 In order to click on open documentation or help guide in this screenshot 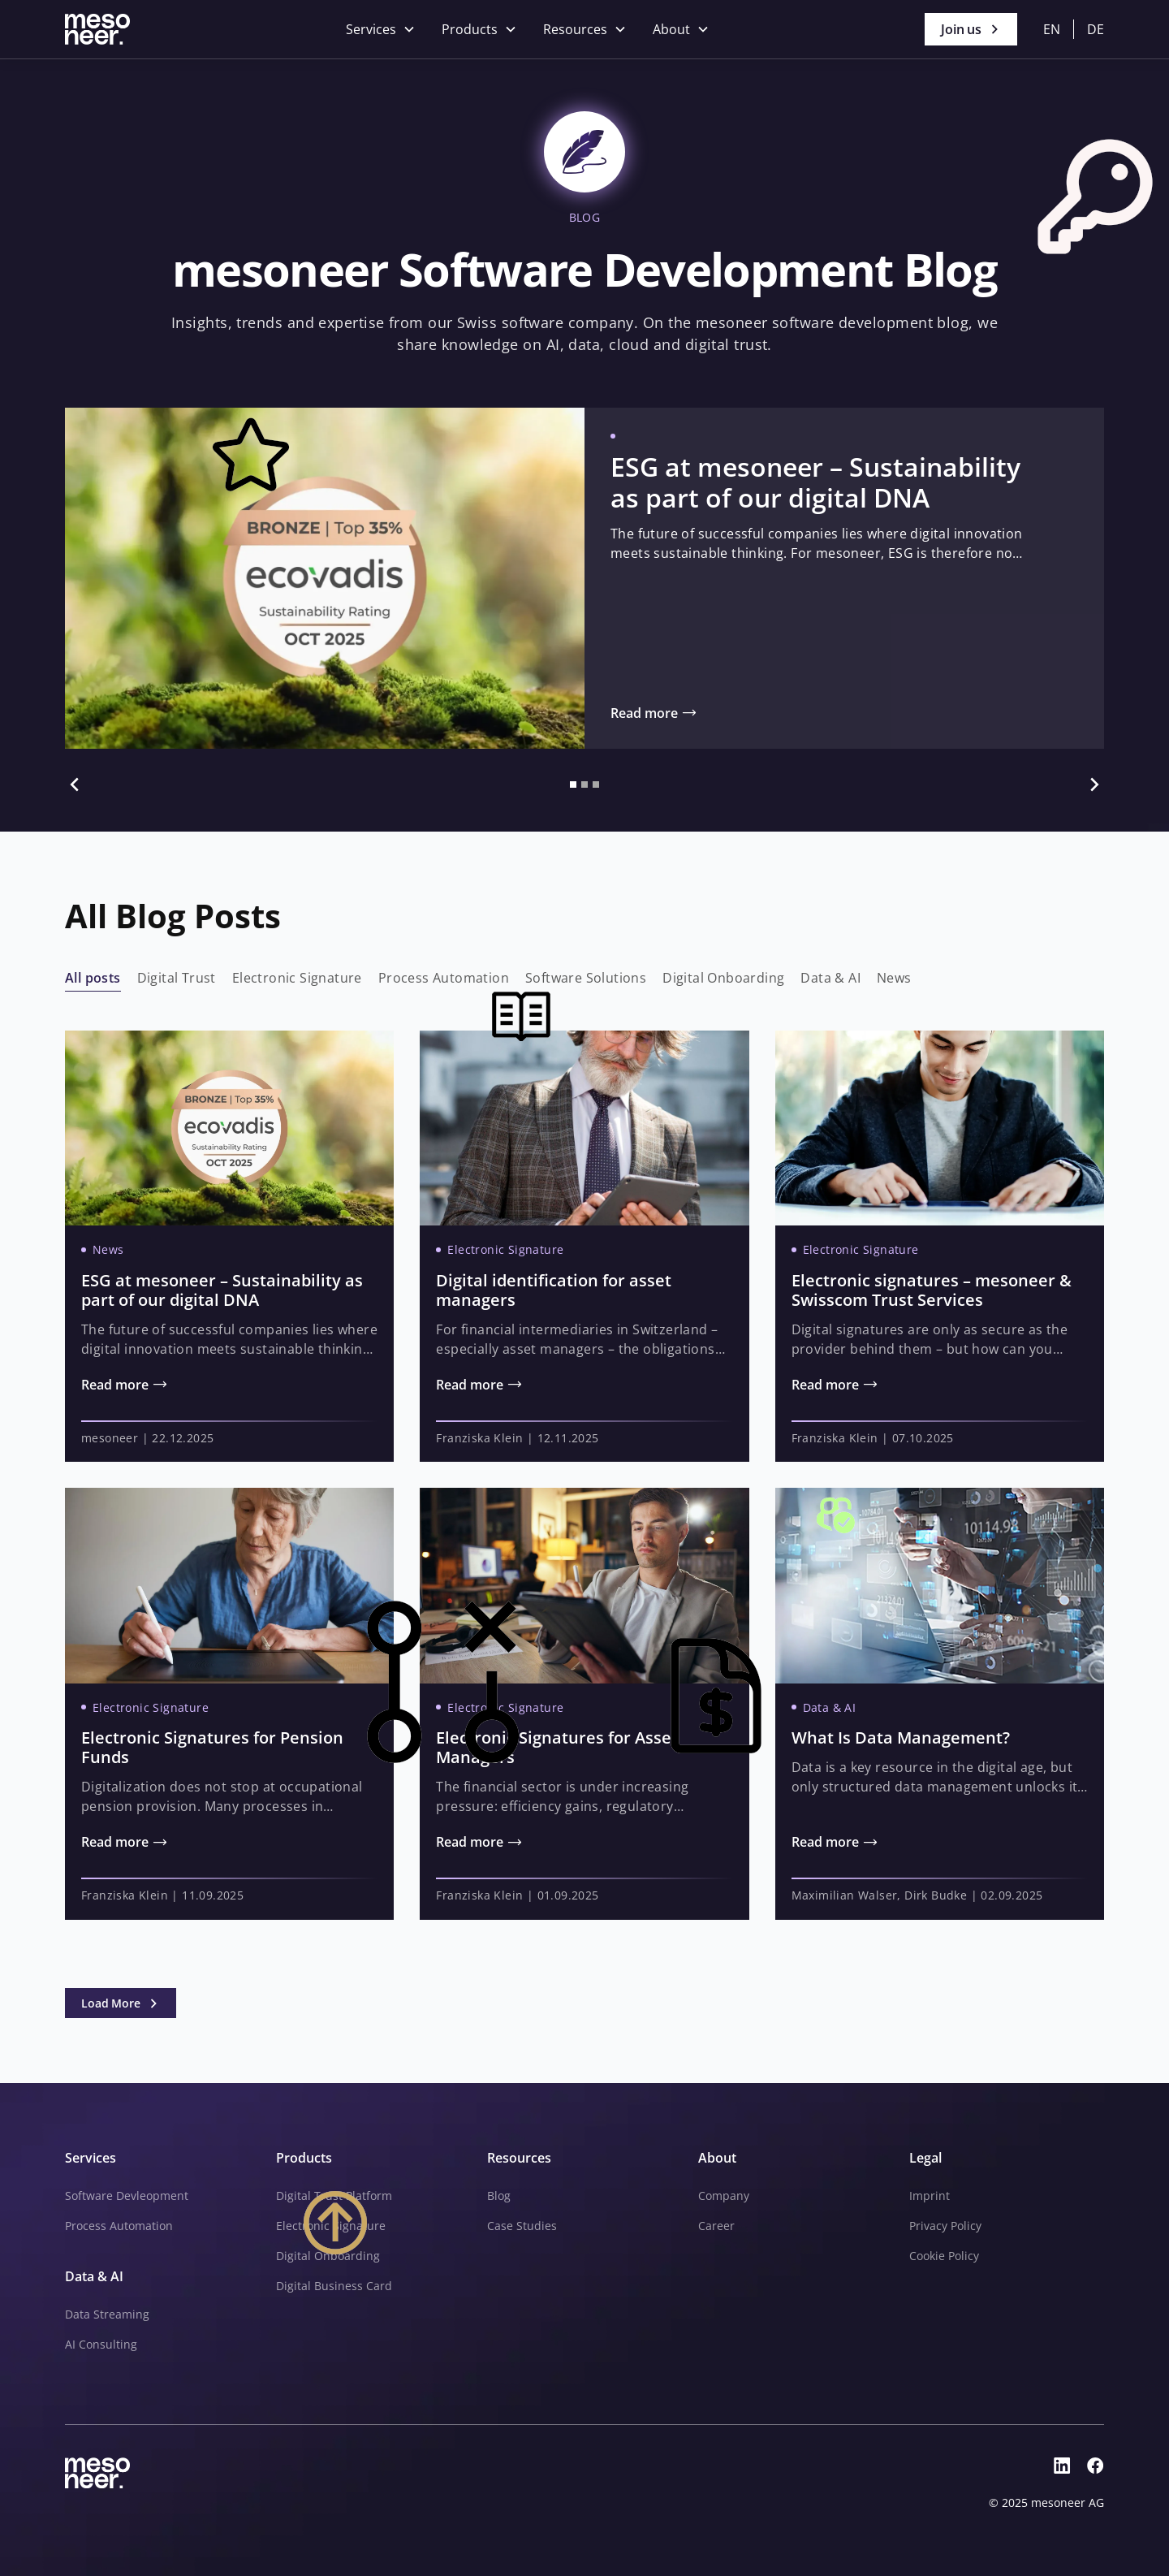, I will do `click(521, 1017)`.